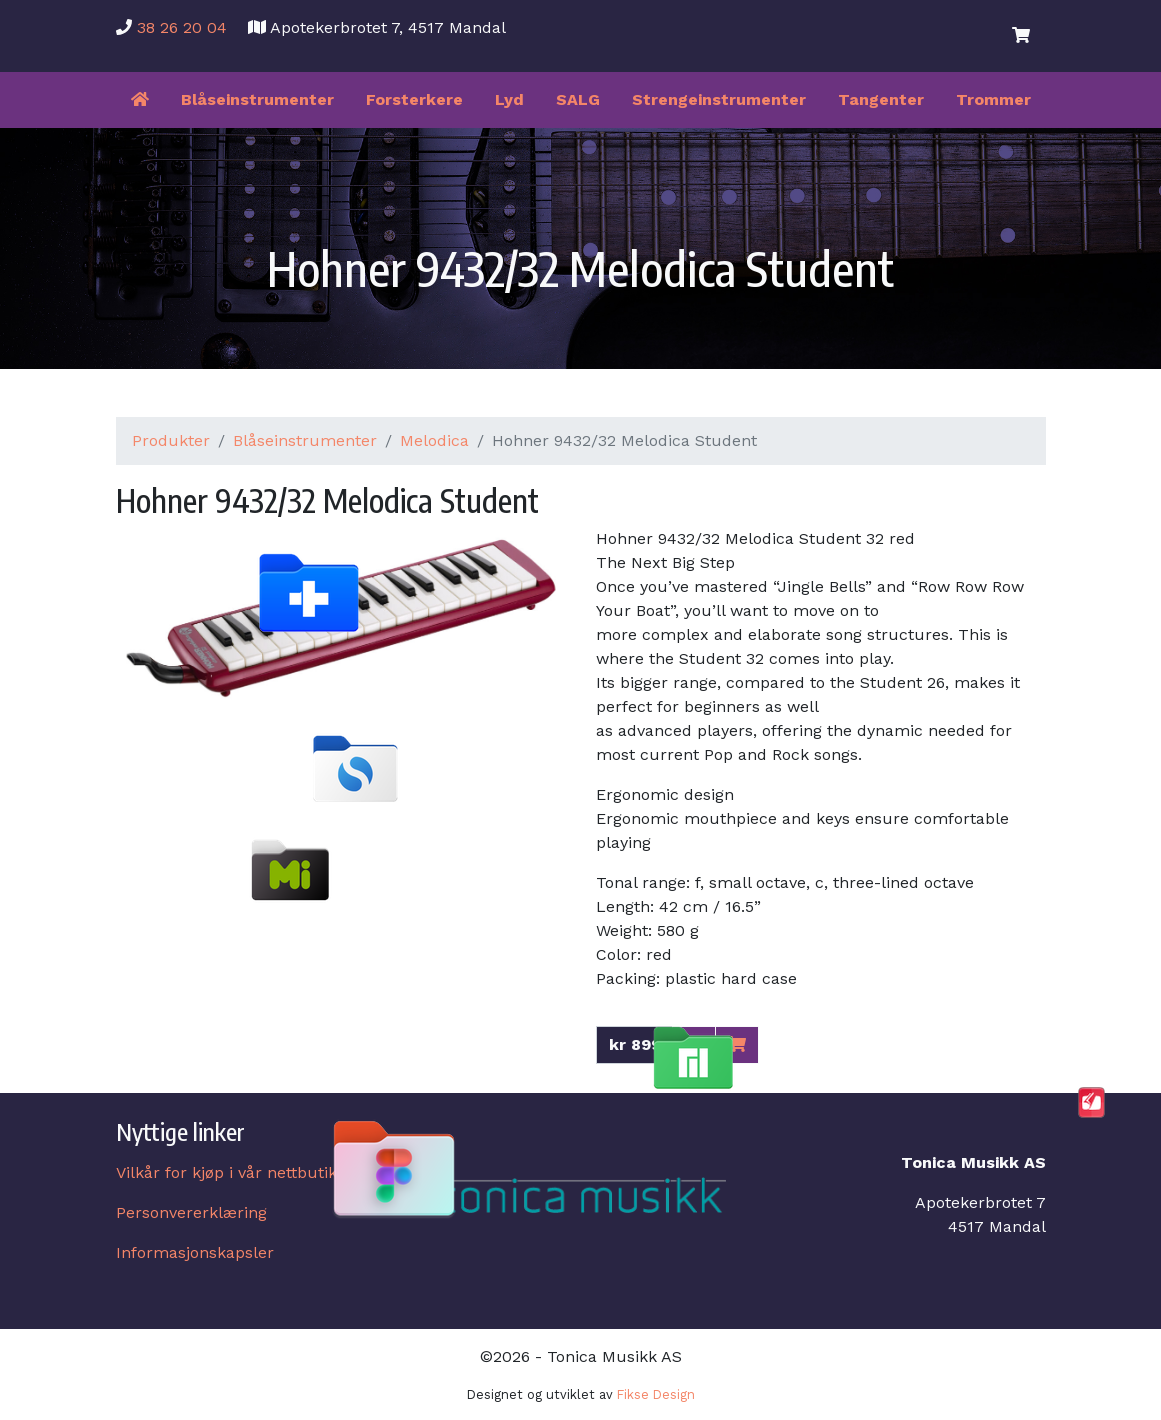 This screenshot has width=1161, height=1420. I want to click on open misskey files folder, so click(290, 872).